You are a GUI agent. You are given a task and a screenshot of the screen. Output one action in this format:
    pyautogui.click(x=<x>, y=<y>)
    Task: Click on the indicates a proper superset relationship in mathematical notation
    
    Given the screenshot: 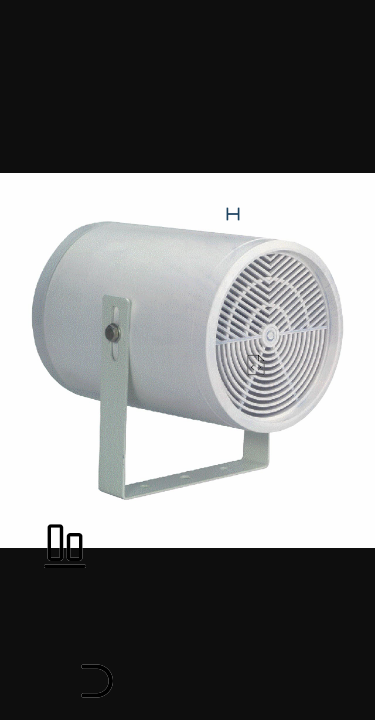 What is the action you would take?
    pyautogui.click(x=95, y=681)
    